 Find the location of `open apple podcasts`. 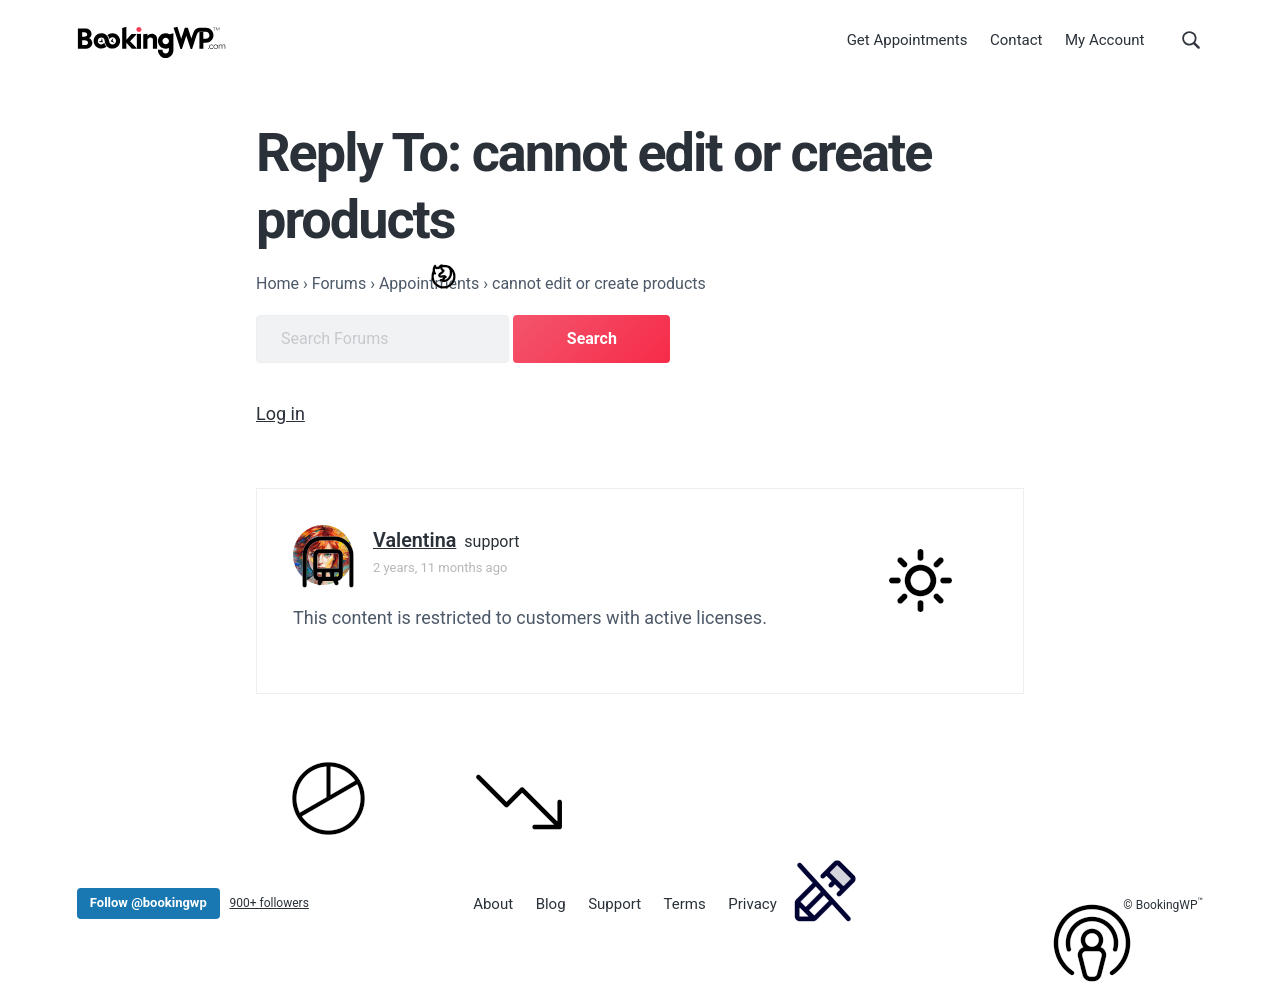

open apple podcasts is located at coordinates (1092, 943).